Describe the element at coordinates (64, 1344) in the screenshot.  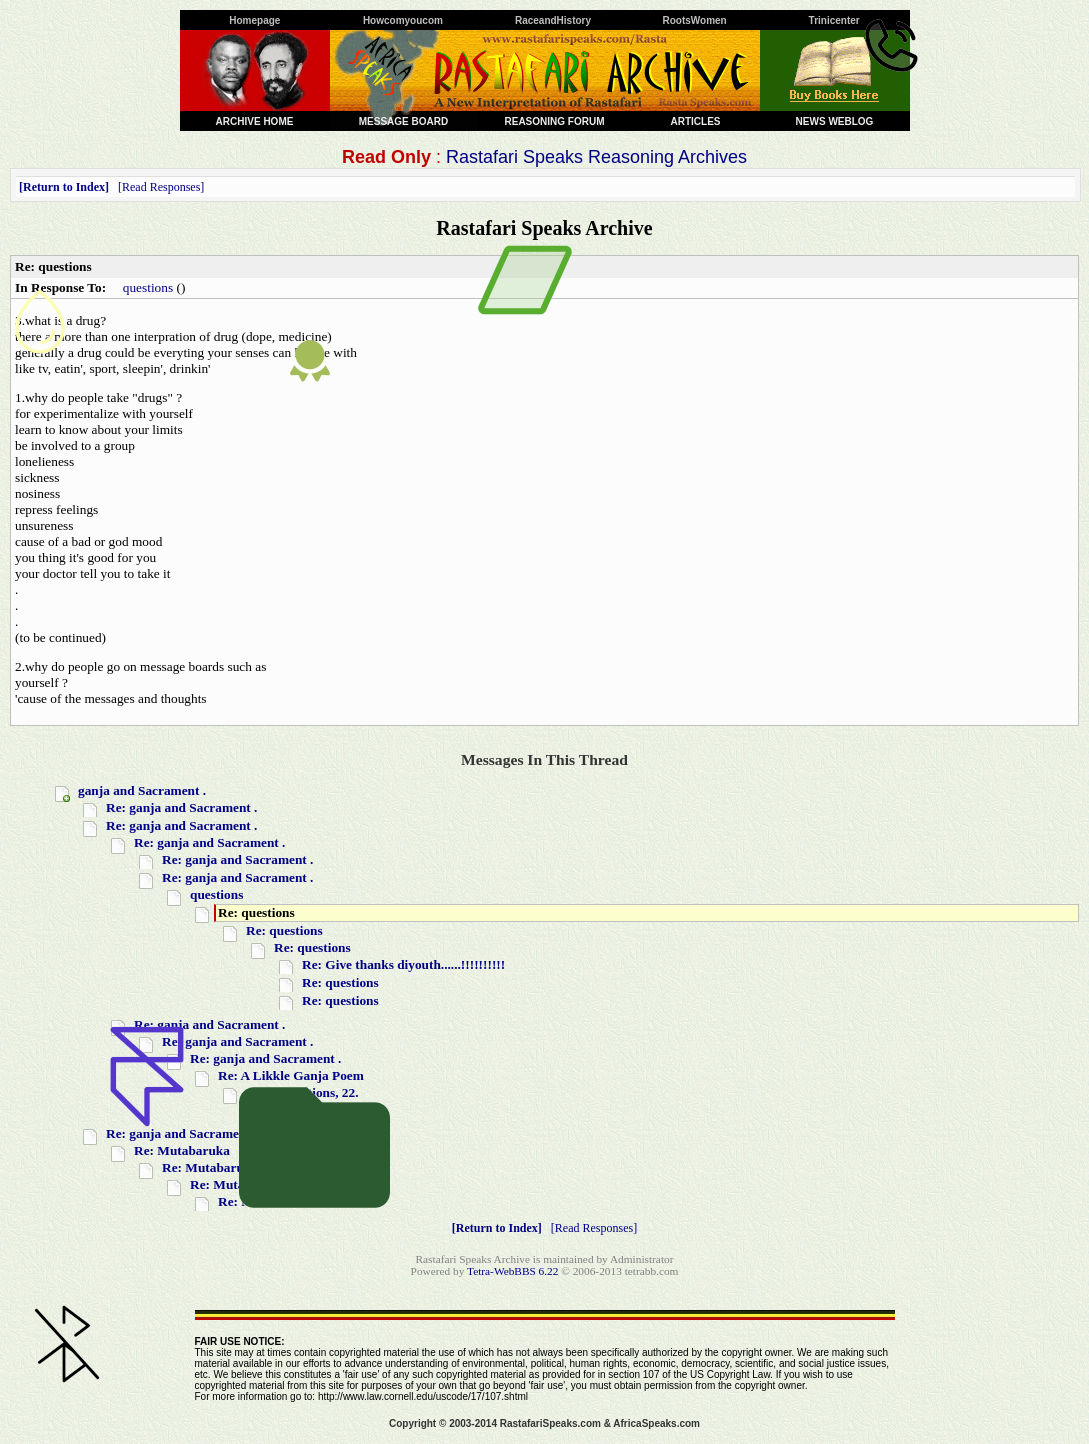
I see `bluetooth is disabled or unavailable` at that location.